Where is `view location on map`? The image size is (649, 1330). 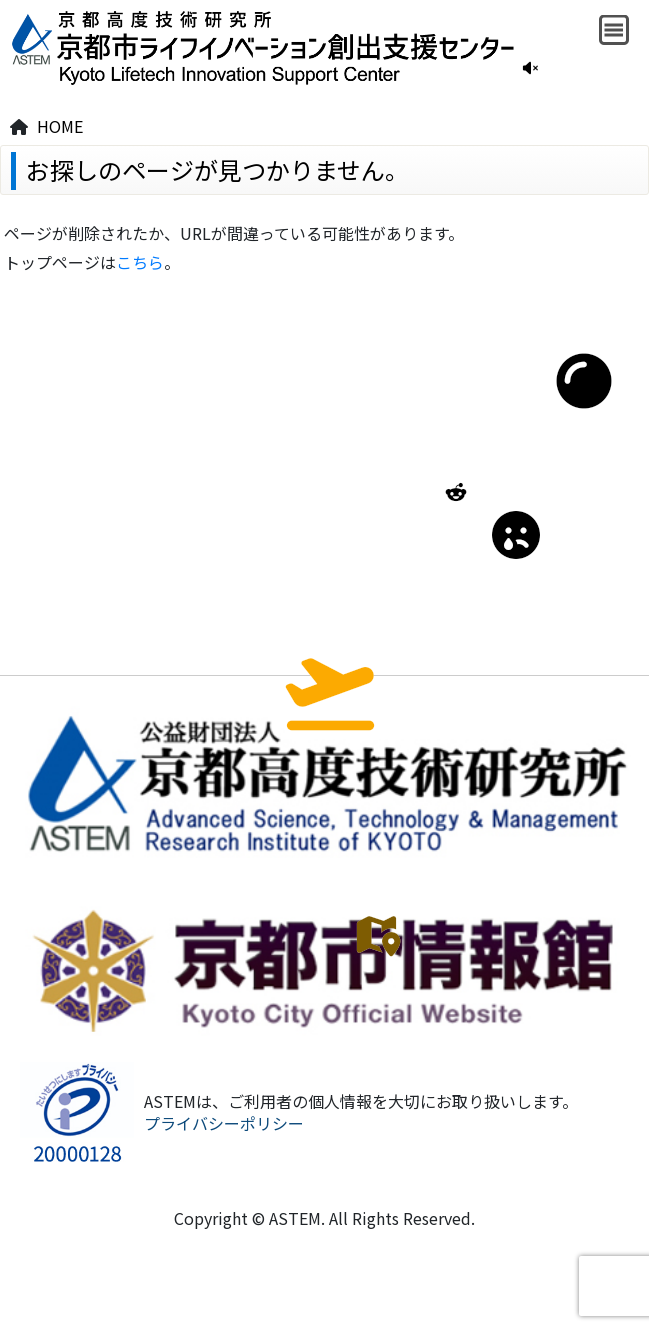 view location on map is located at coordinates (376, 934).